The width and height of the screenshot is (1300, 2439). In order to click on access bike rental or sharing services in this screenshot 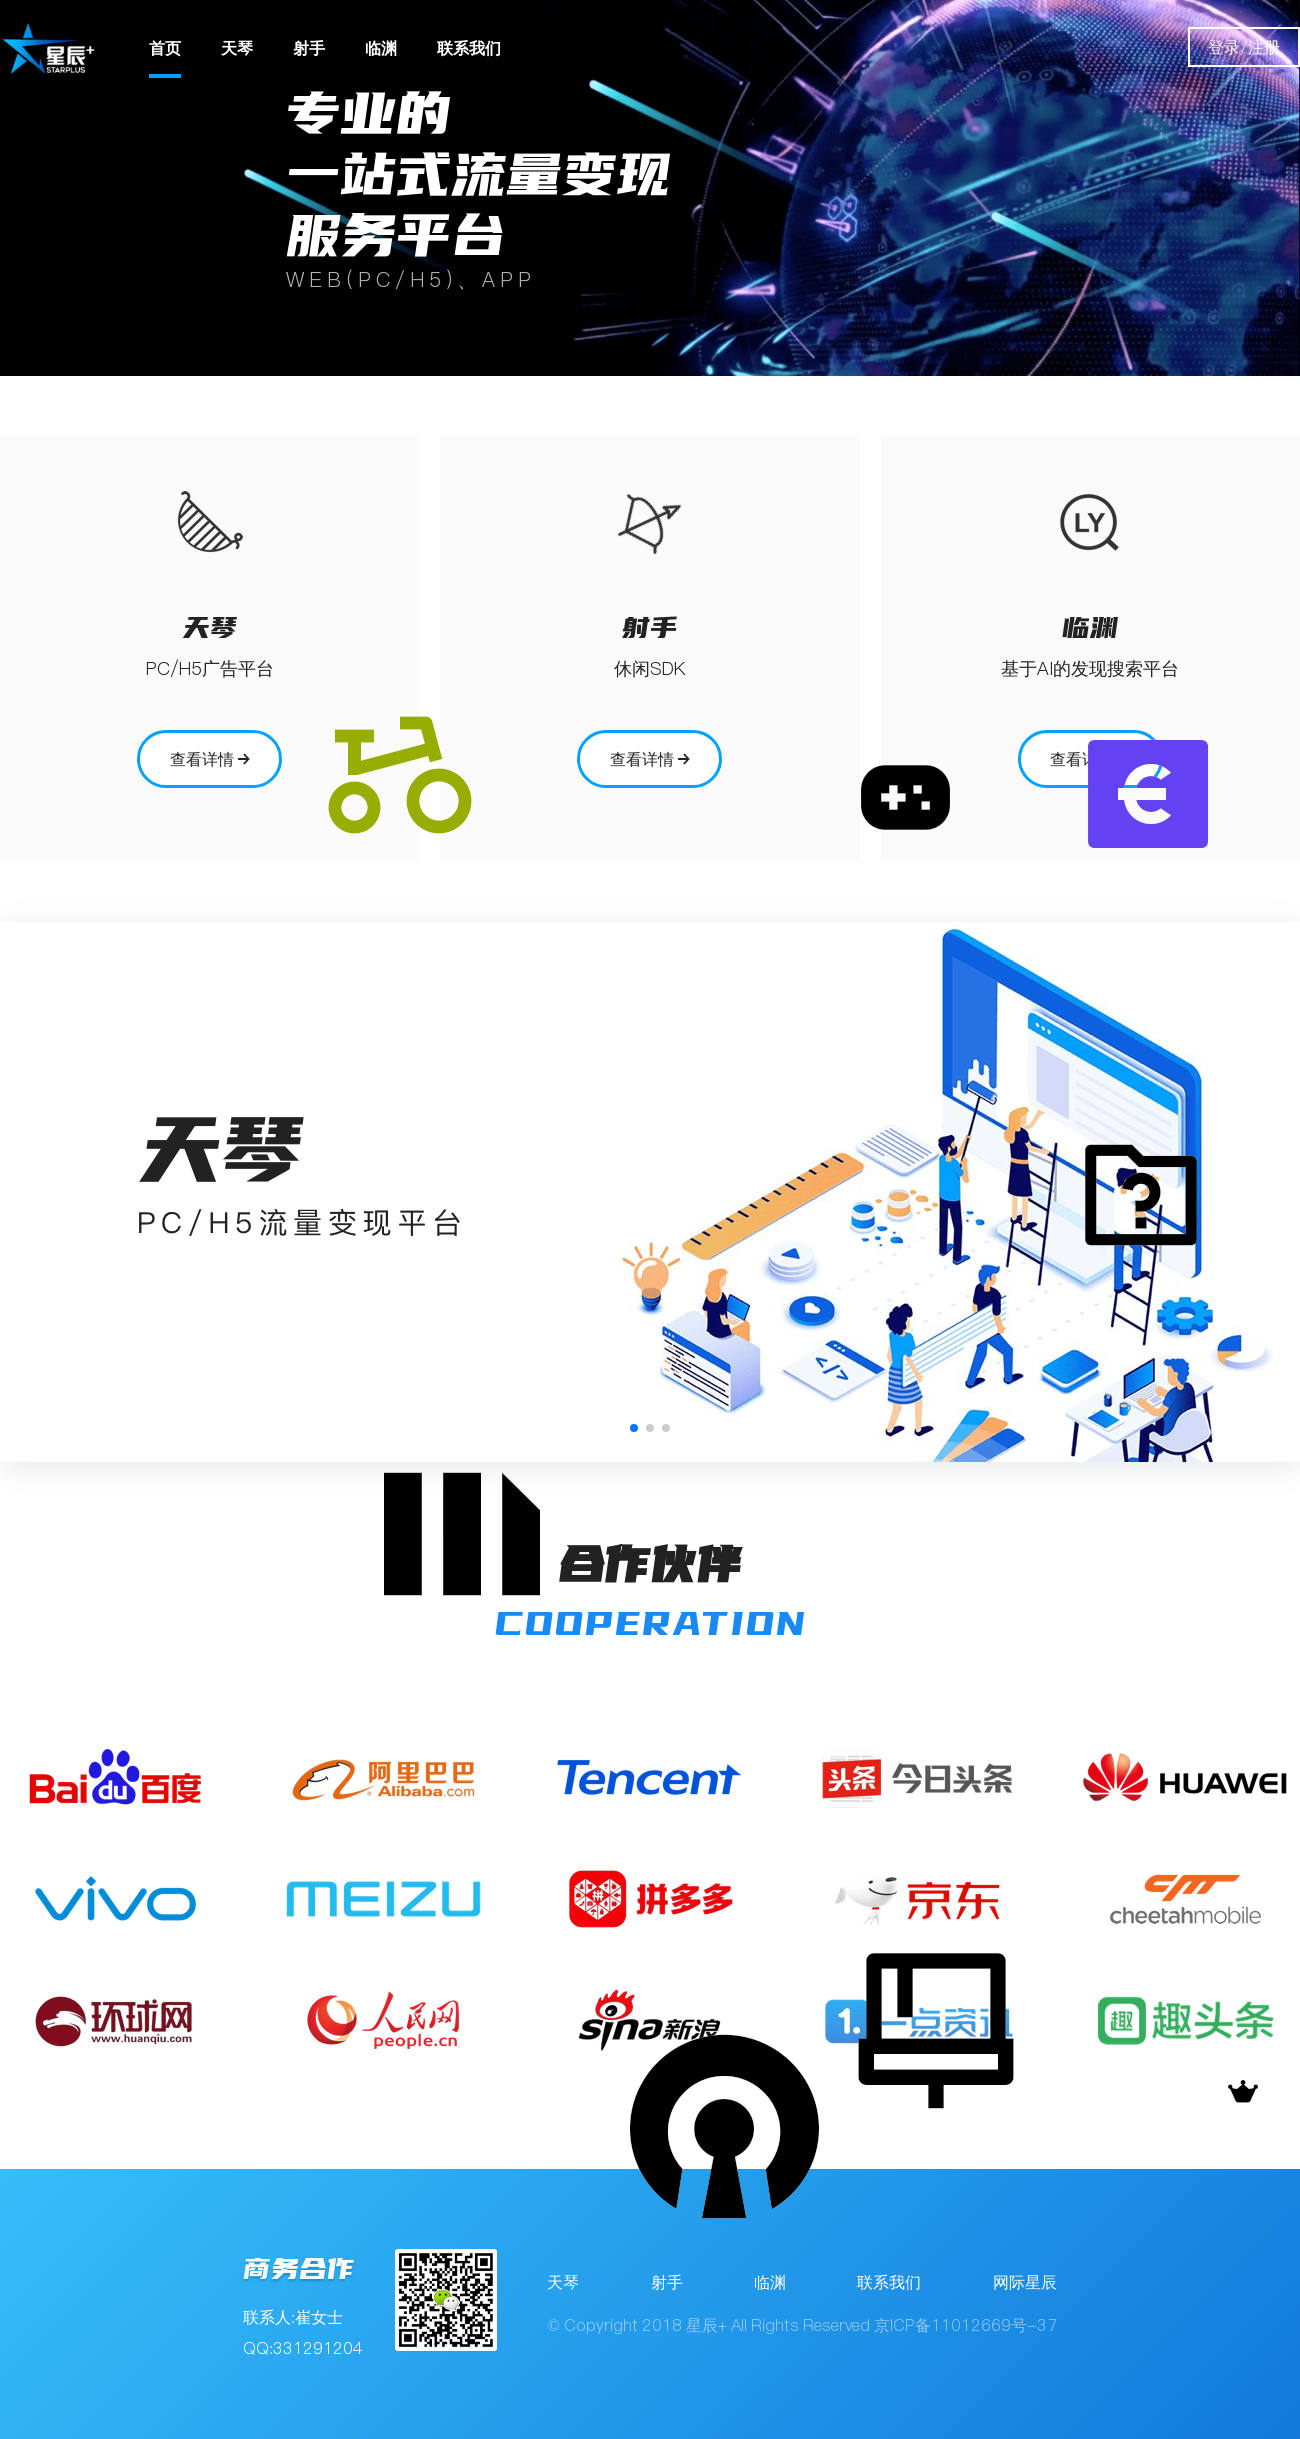, I will do `click(400, 775)`.